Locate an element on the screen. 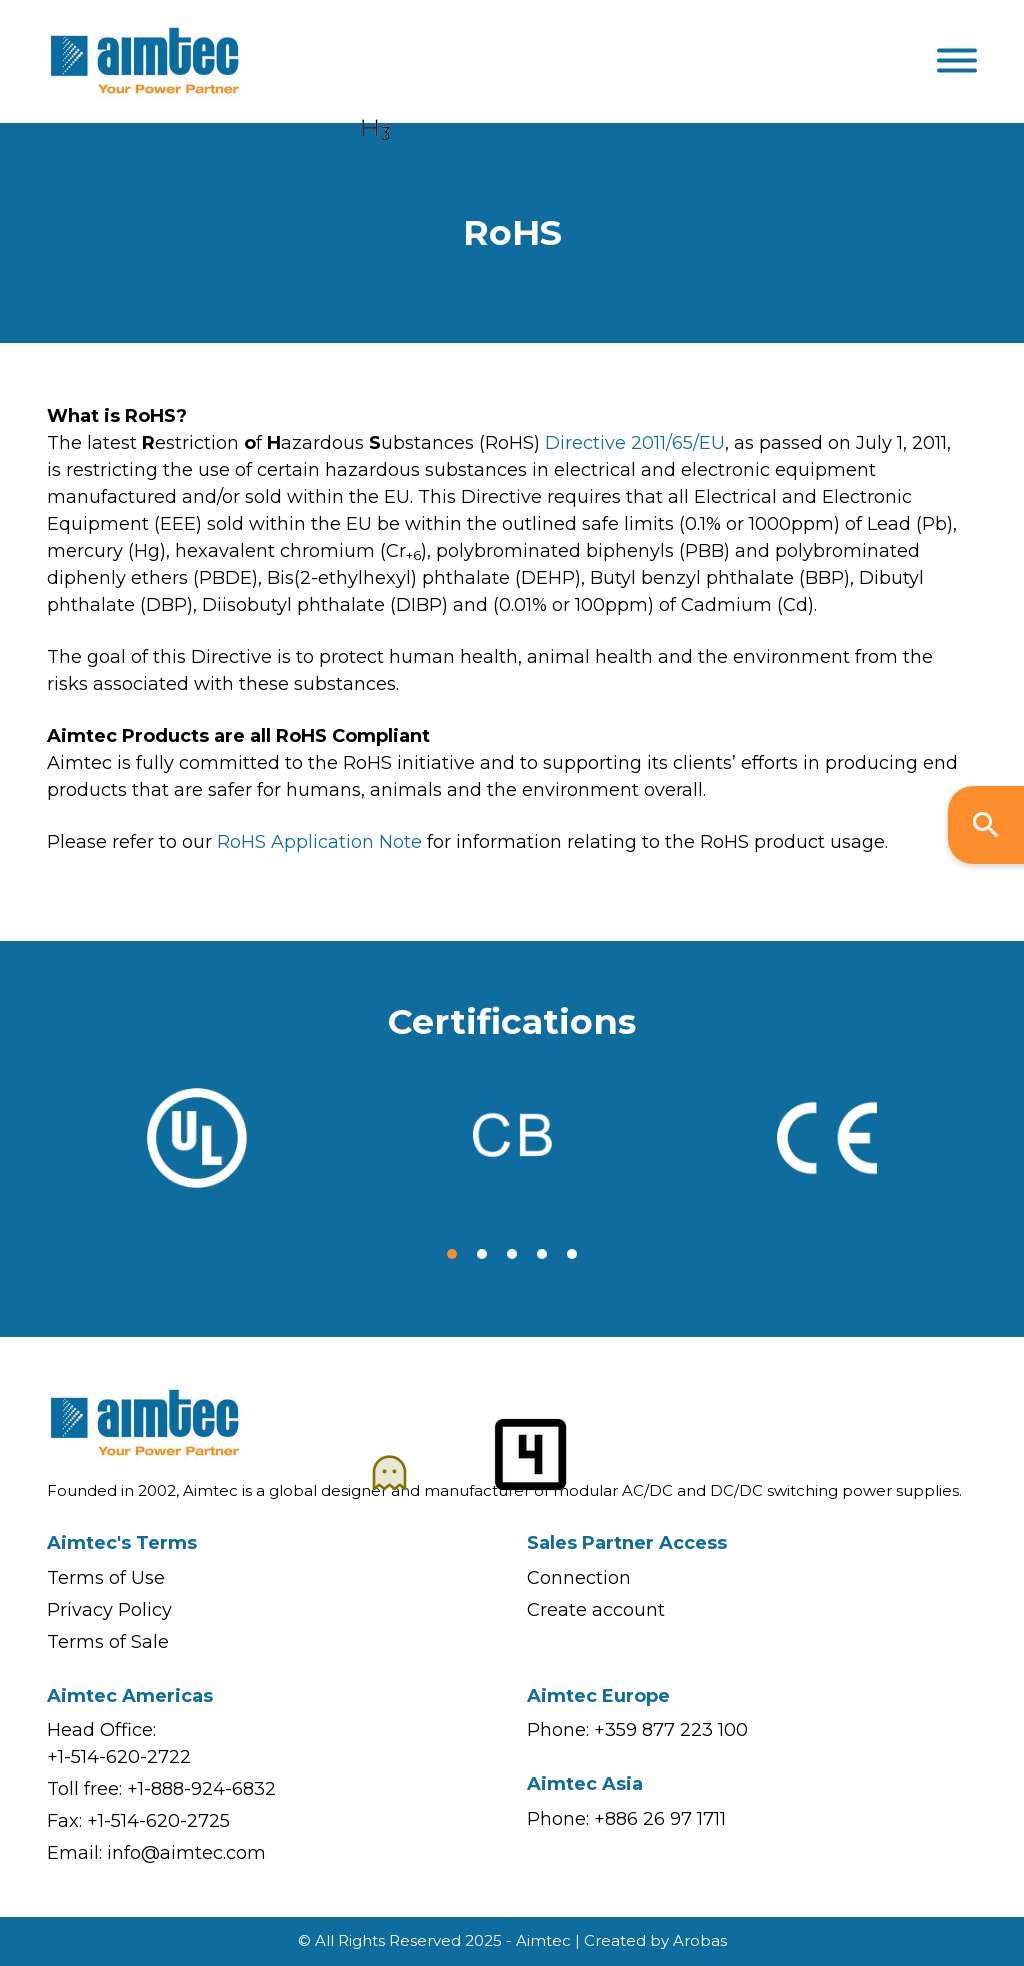 Image resolution: width=1024 pixels, height=1966 pixels. select image filter option 4 is located at coordinates (530, 1454).